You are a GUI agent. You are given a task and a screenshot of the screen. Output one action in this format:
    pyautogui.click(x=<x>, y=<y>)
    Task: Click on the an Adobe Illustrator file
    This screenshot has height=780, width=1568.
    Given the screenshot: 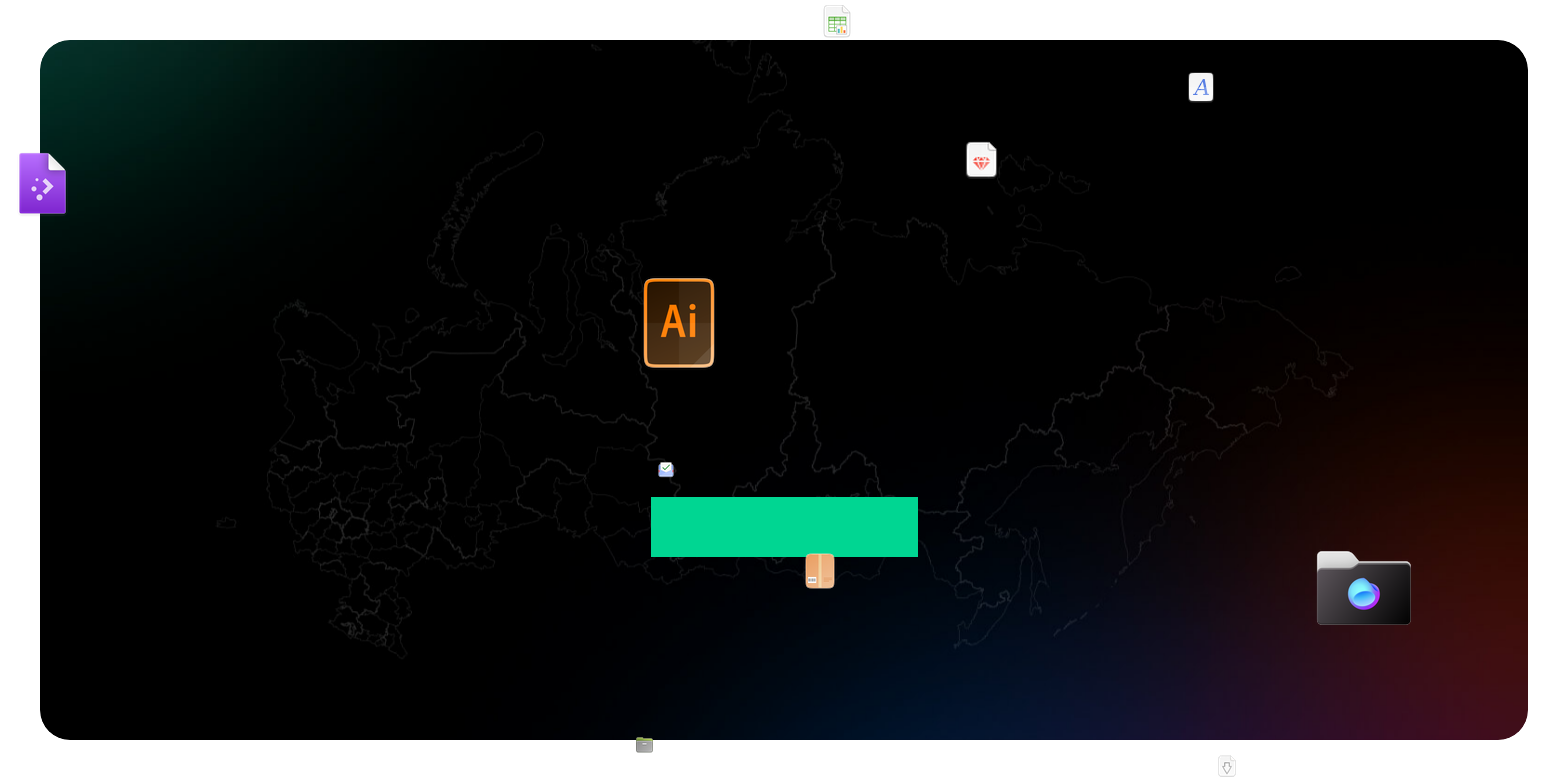 What is the action you would take?
    pyautogui.click(x=679, y=323)
    